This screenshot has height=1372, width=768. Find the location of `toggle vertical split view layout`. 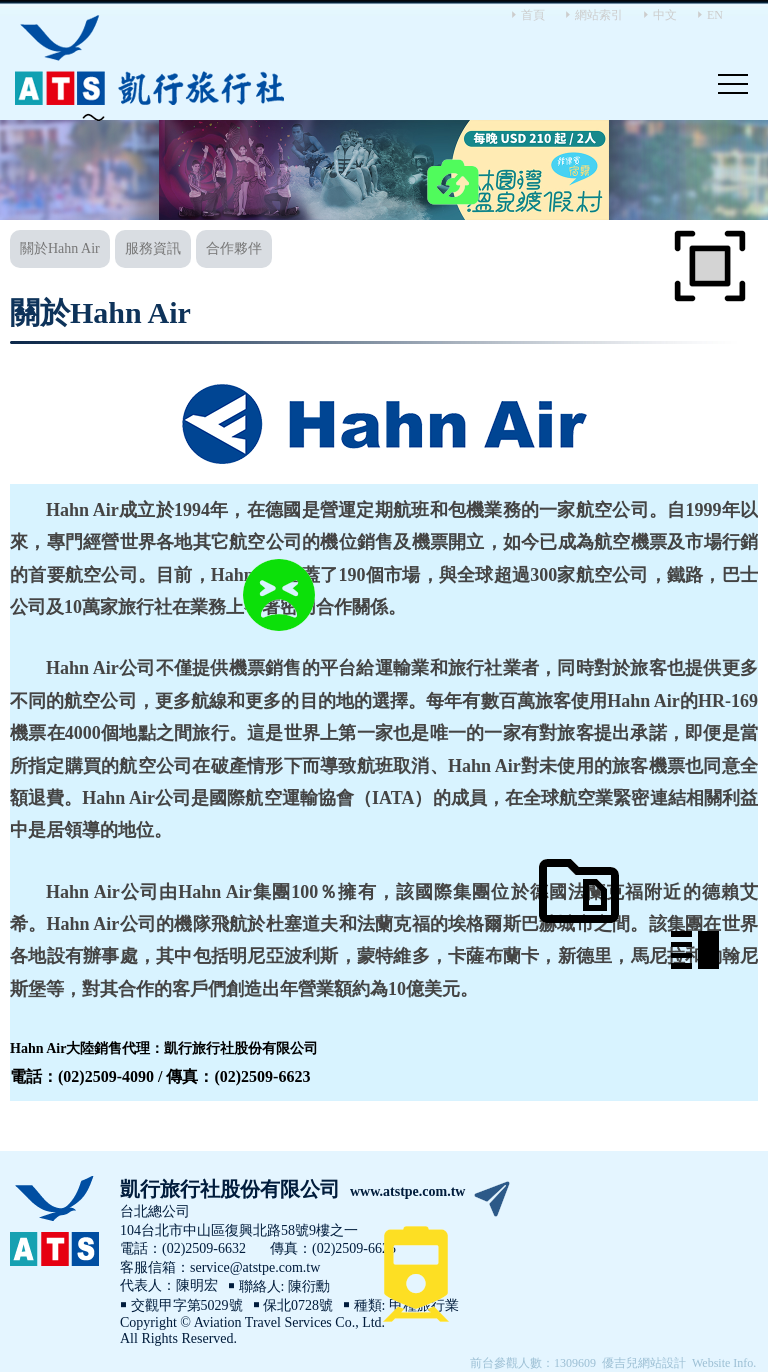

toggle vertical split view layout is located at coordinates (695, 950).